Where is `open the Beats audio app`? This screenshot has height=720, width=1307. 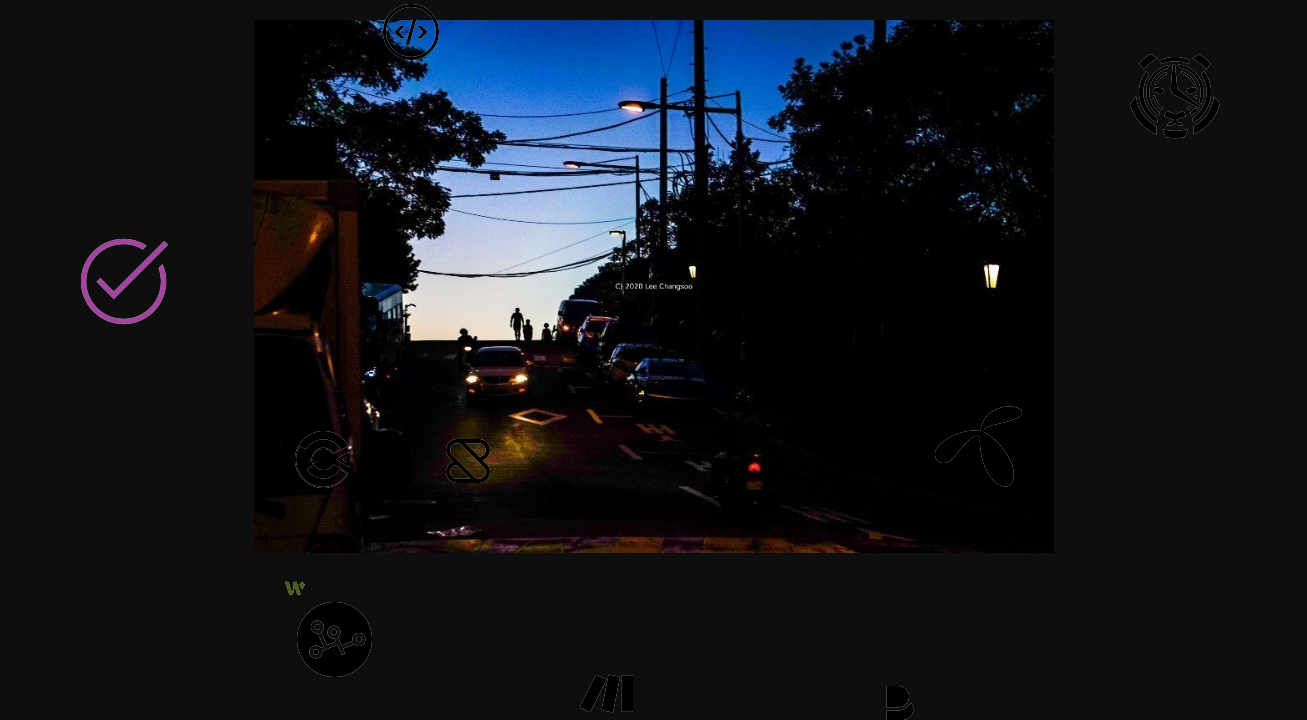 open the Beats audio app is located at coordinates (900, 703).